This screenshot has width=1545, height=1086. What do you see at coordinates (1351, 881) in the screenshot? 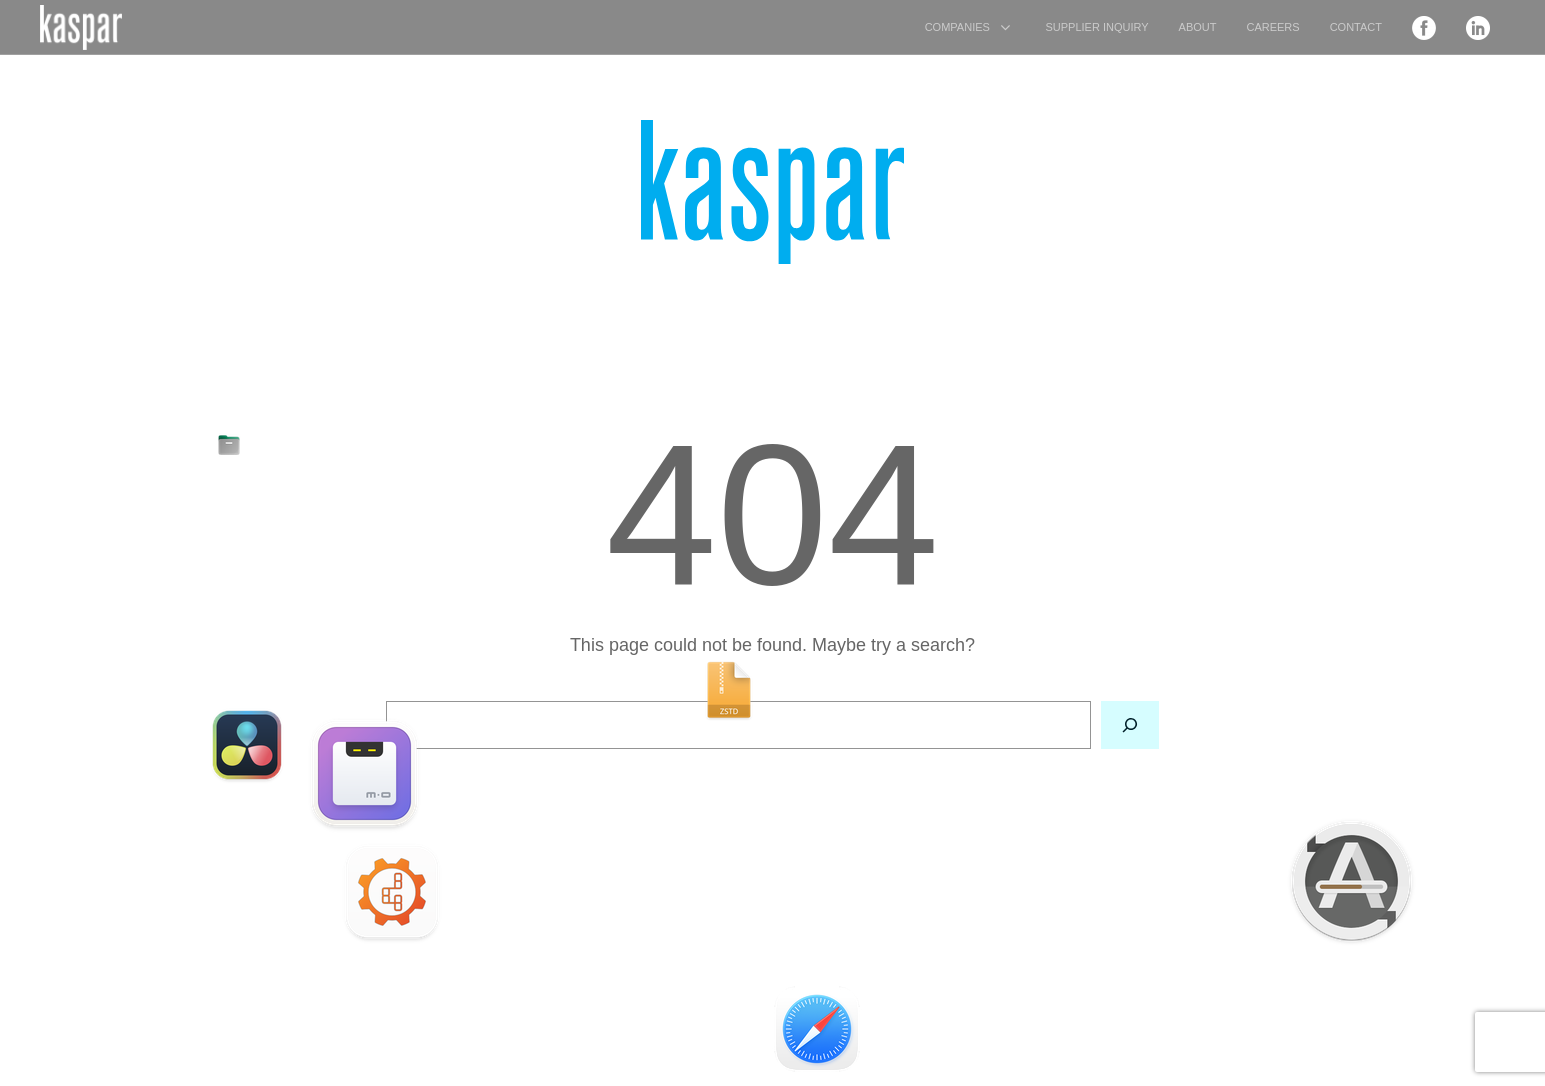
I see `open the software update manager` at bounding box center [1351, 881].